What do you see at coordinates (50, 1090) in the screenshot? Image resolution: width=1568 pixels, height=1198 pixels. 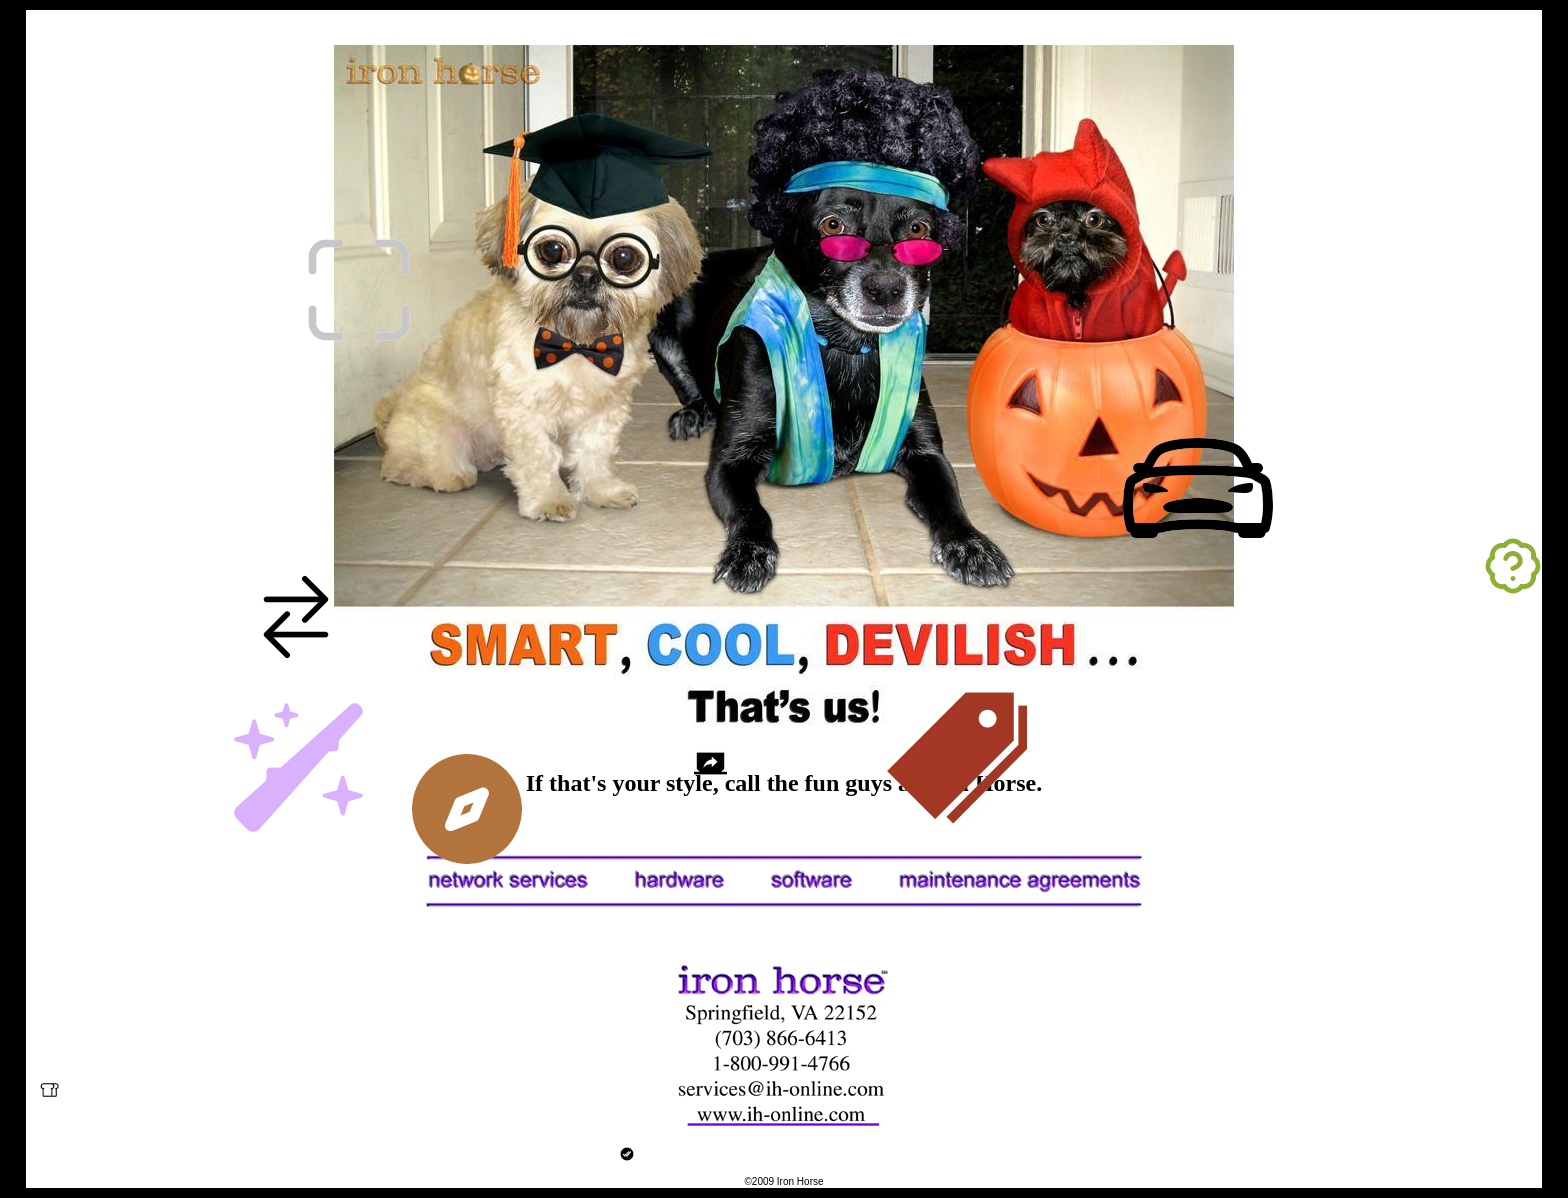 I see `browse bakery or bread products` at bounding box center [50, 1090].